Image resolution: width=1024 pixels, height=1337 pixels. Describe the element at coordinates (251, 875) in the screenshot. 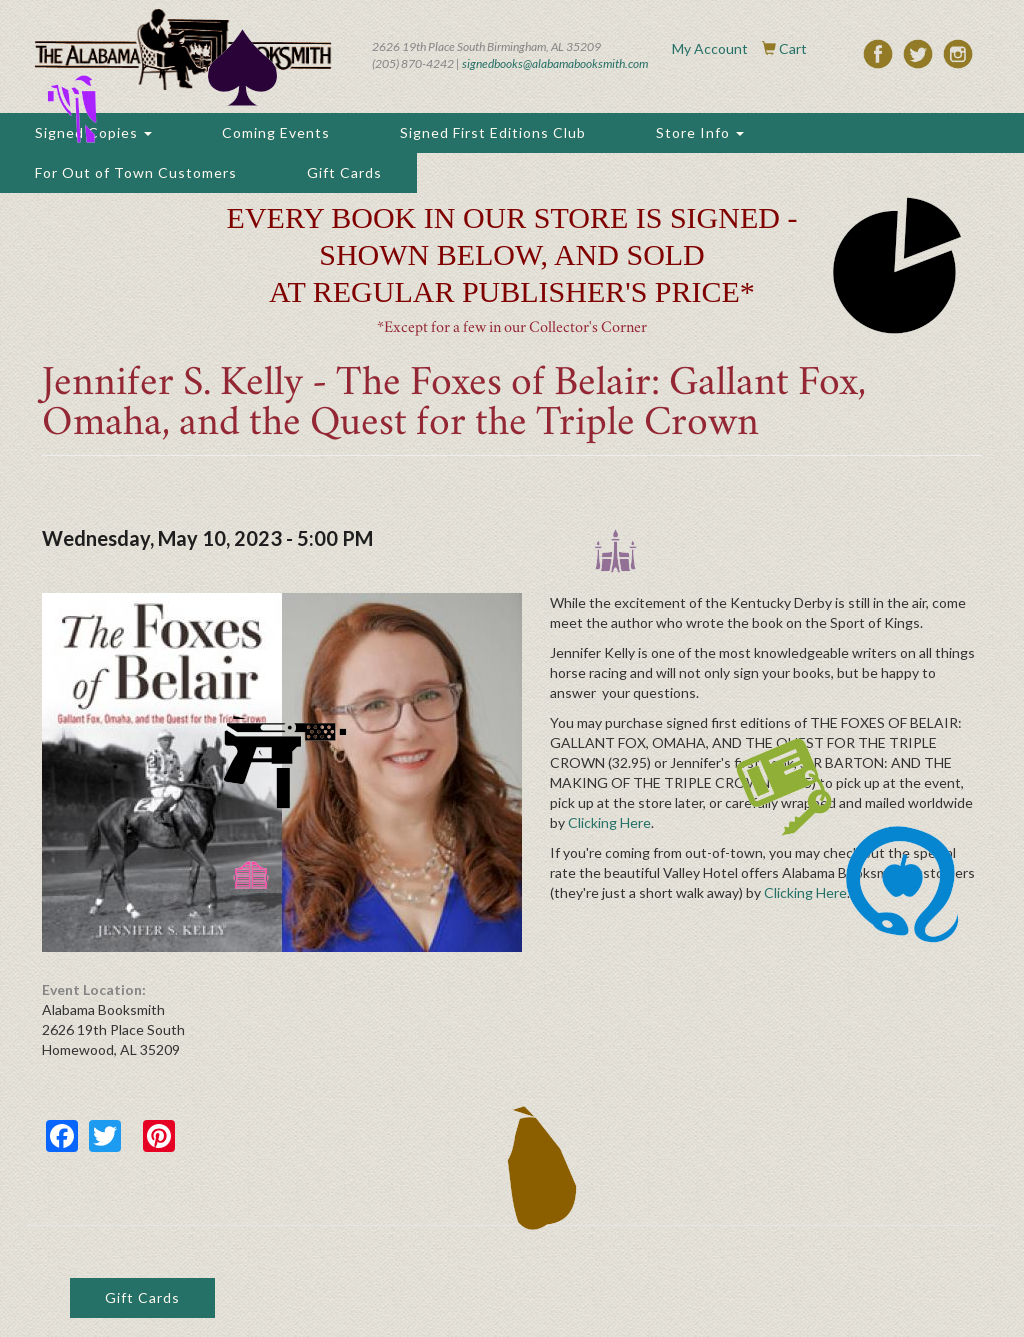

I see `enter a western-themed game area or saloon` at that location.